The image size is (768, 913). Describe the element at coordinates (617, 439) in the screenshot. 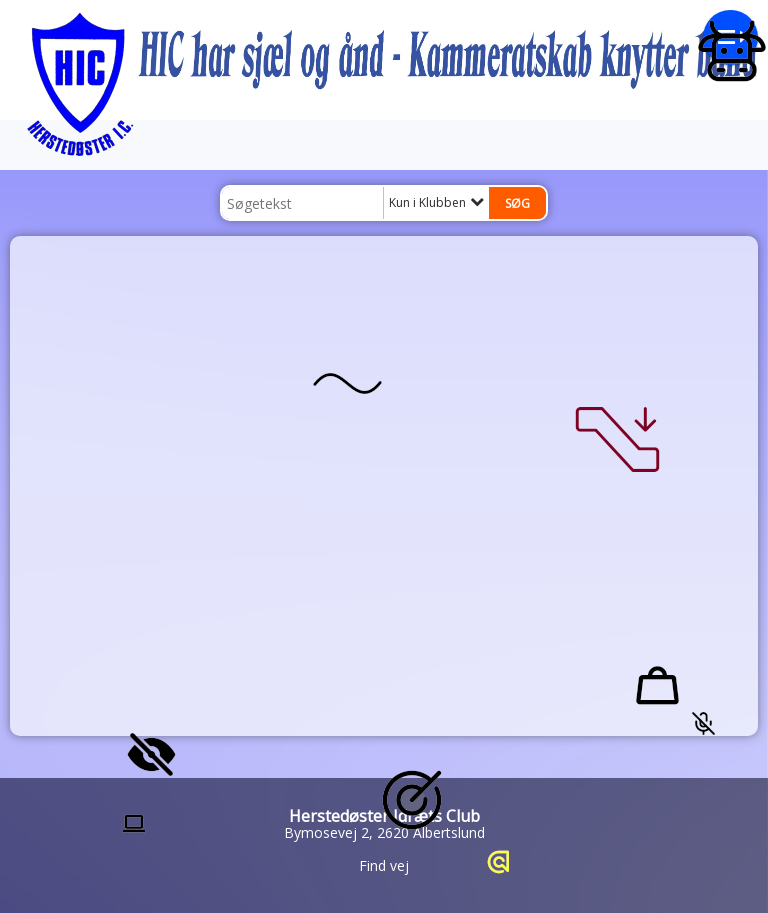

I see `indicates escalator going down` at that location.